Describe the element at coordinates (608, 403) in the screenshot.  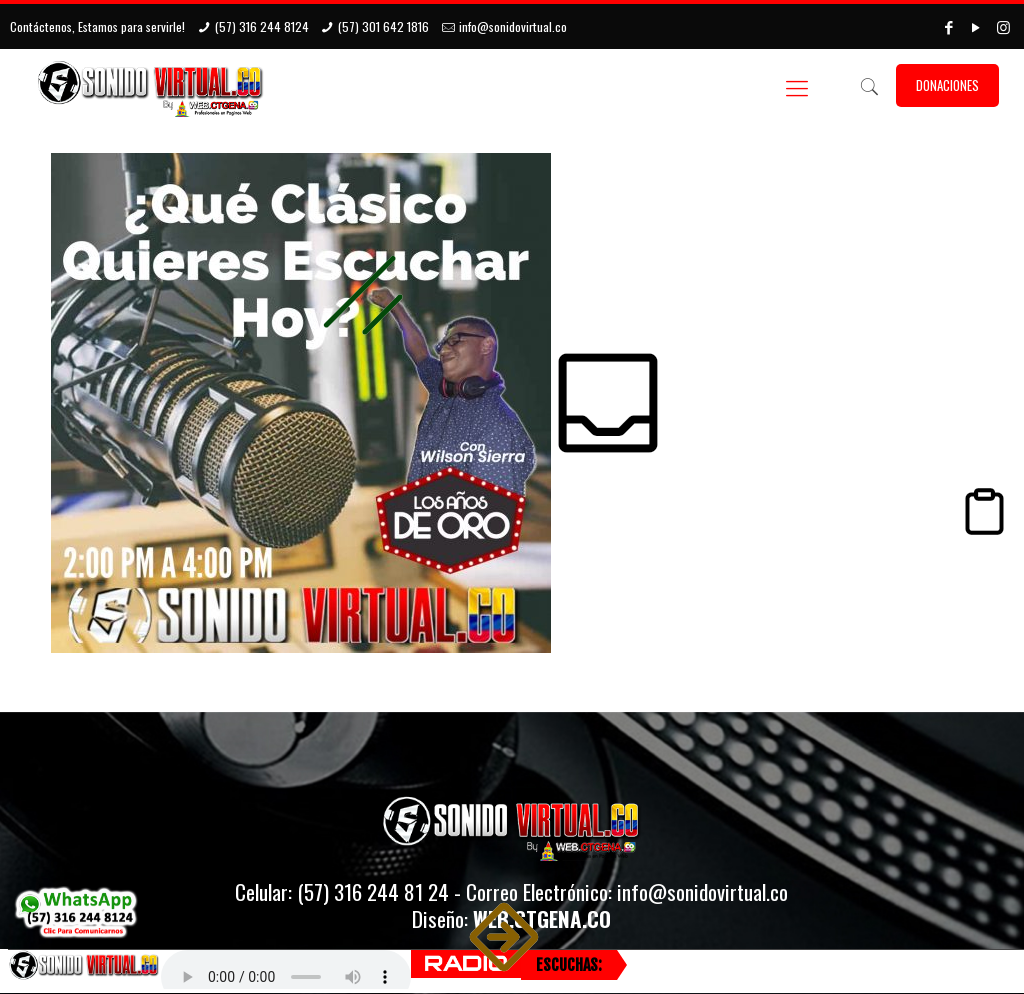
I see `access inbox or incoming items` at that location.